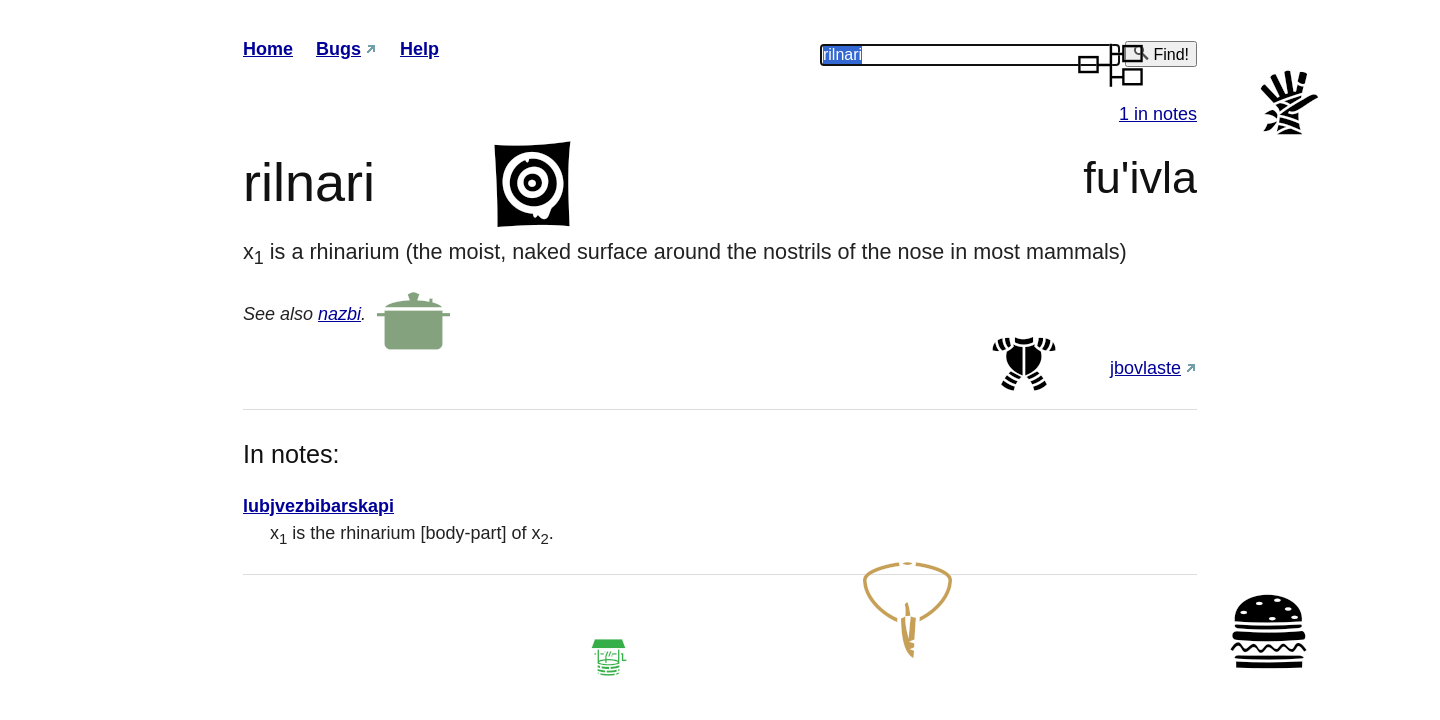 Image resolution: width=1440 pixels, height=720 pixels. What do you see at coordinates (1110, 64) in the screenshot?
I see `expand or collapse a hierarchical tree view` at bounding box center [1110, 64].